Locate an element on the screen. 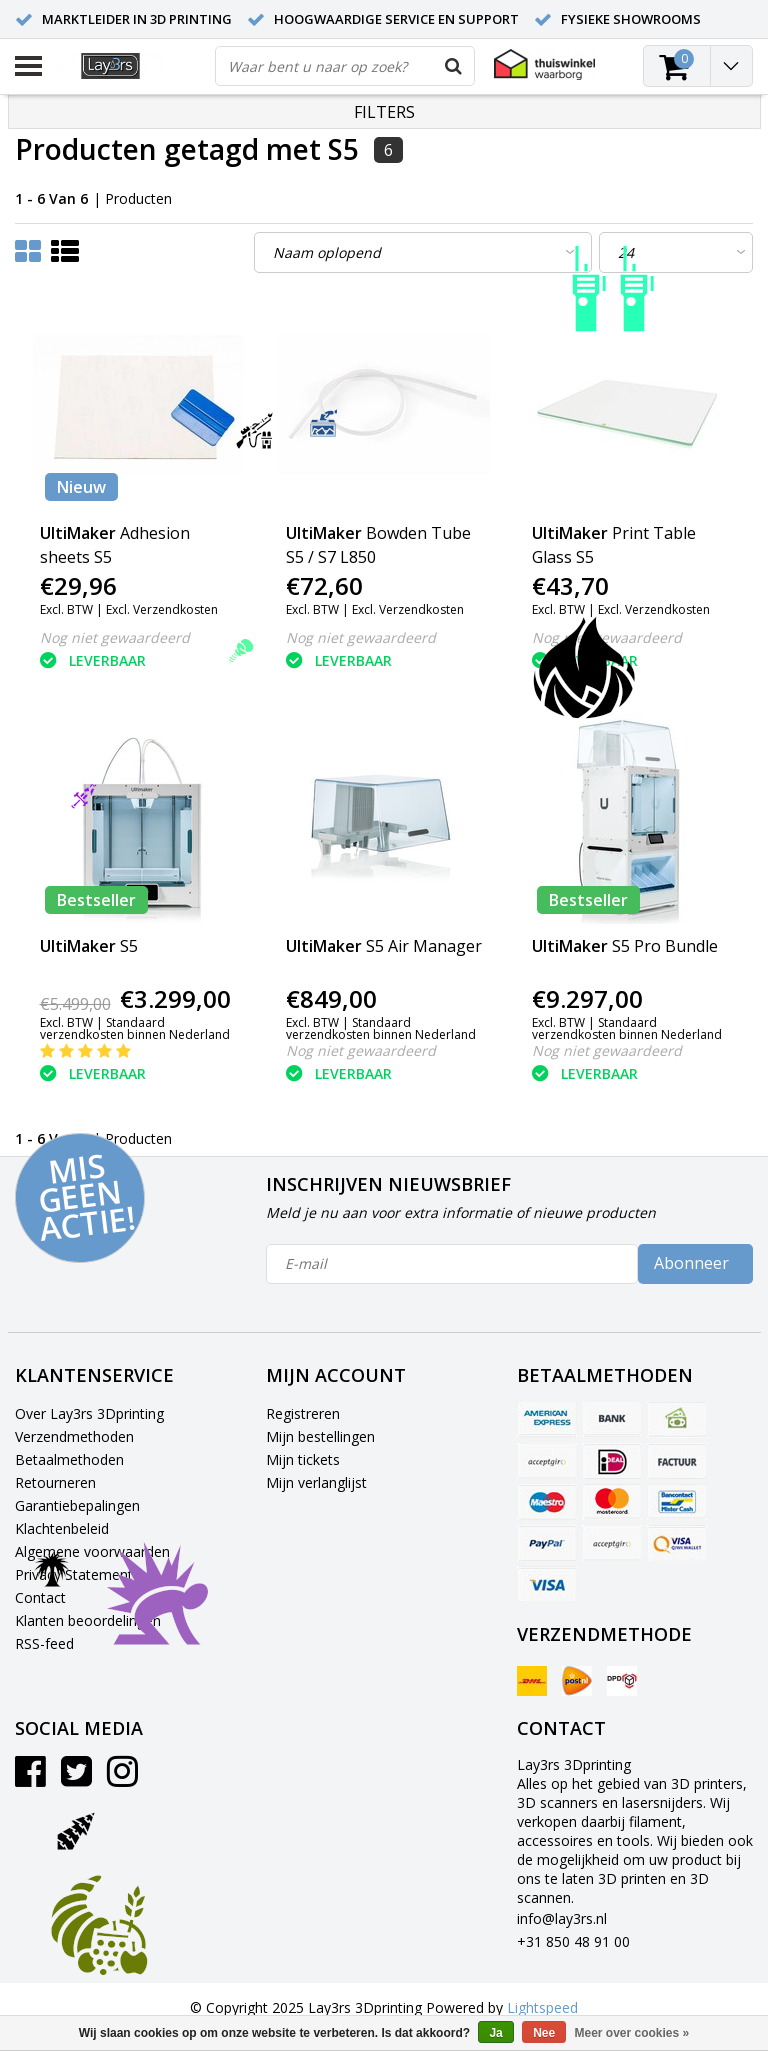  indicates back pain or spinal discomfort is located at coordinates (156, 1593).